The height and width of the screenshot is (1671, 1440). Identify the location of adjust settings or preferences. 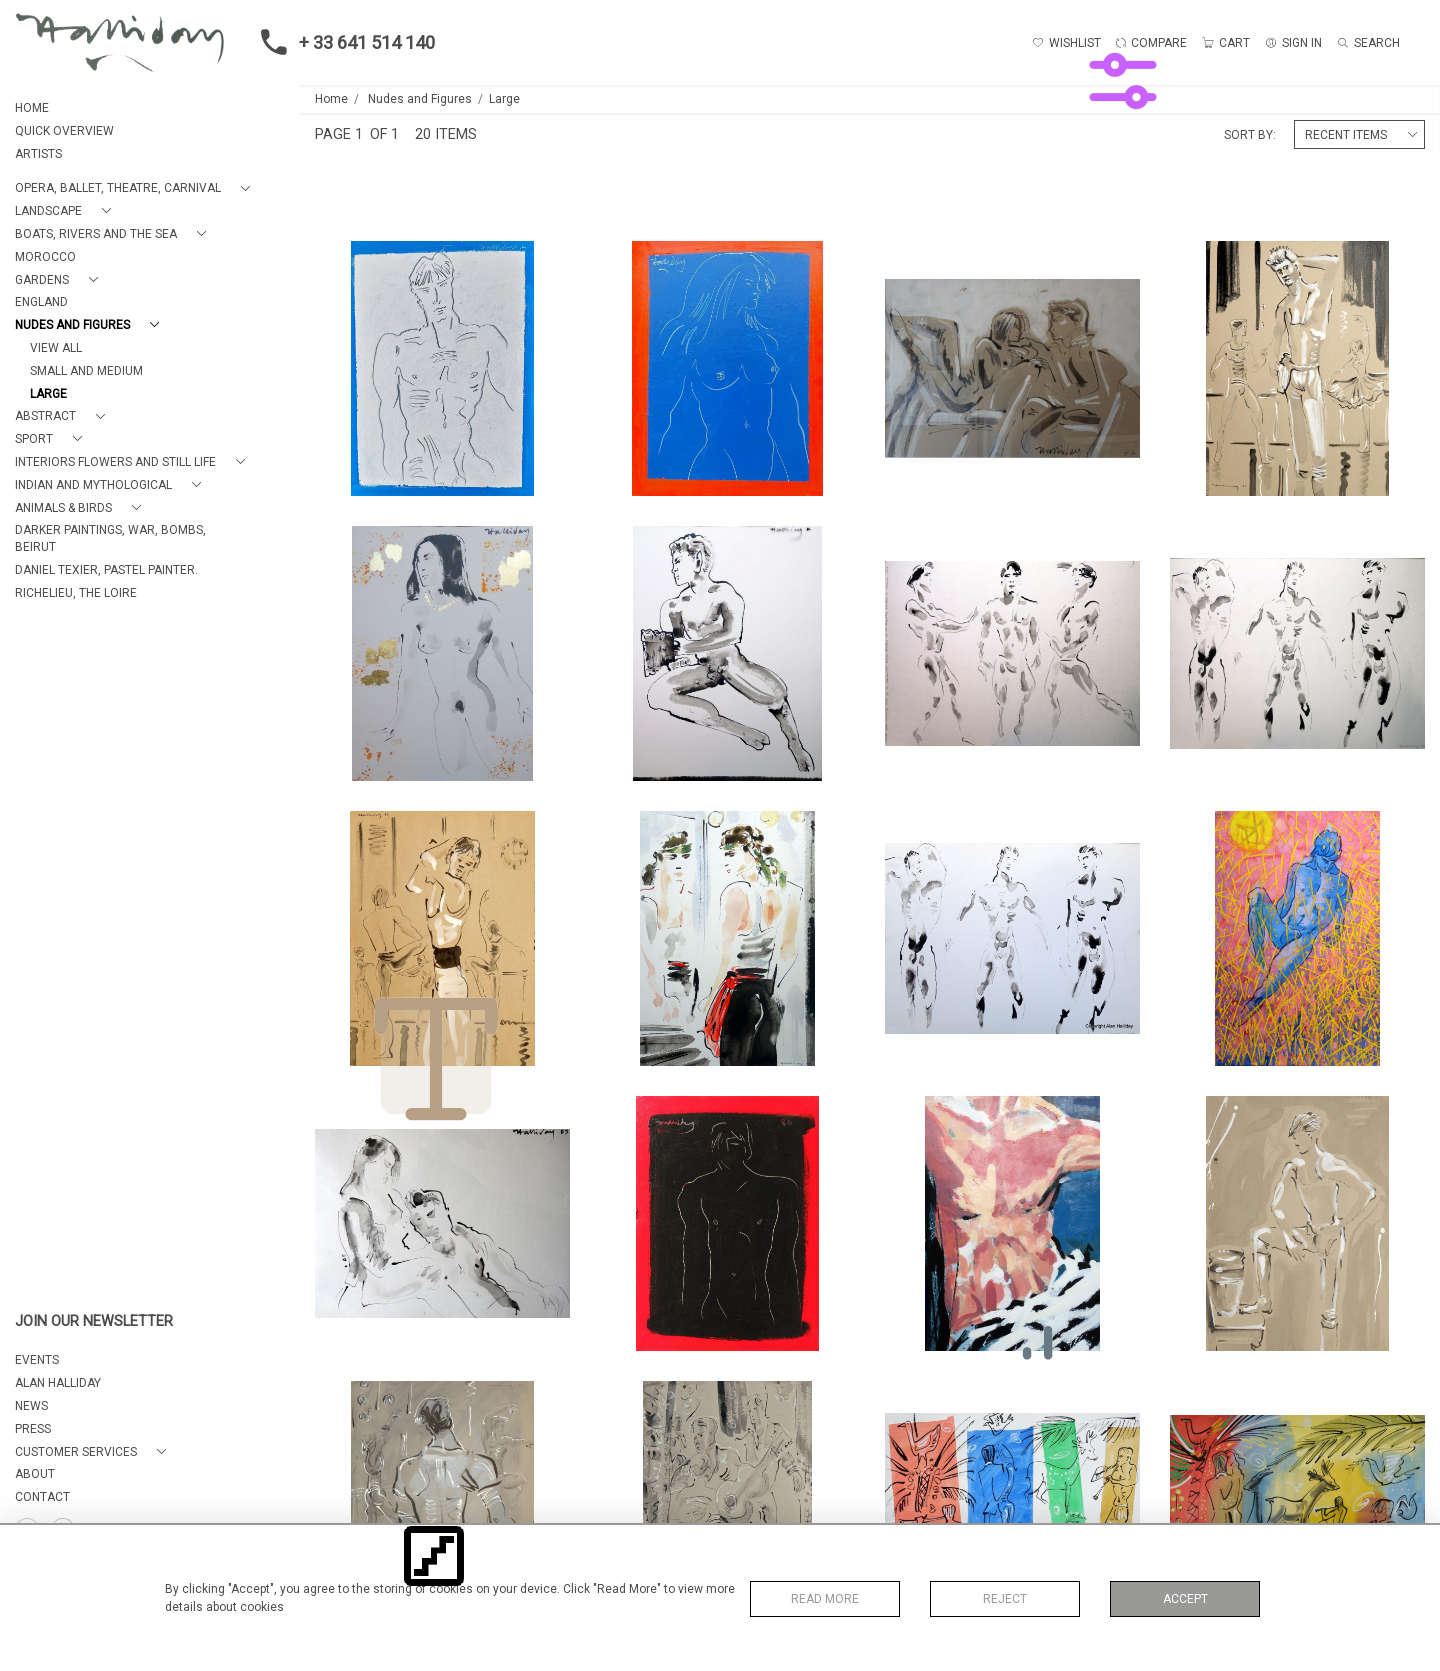
(1123, 81).